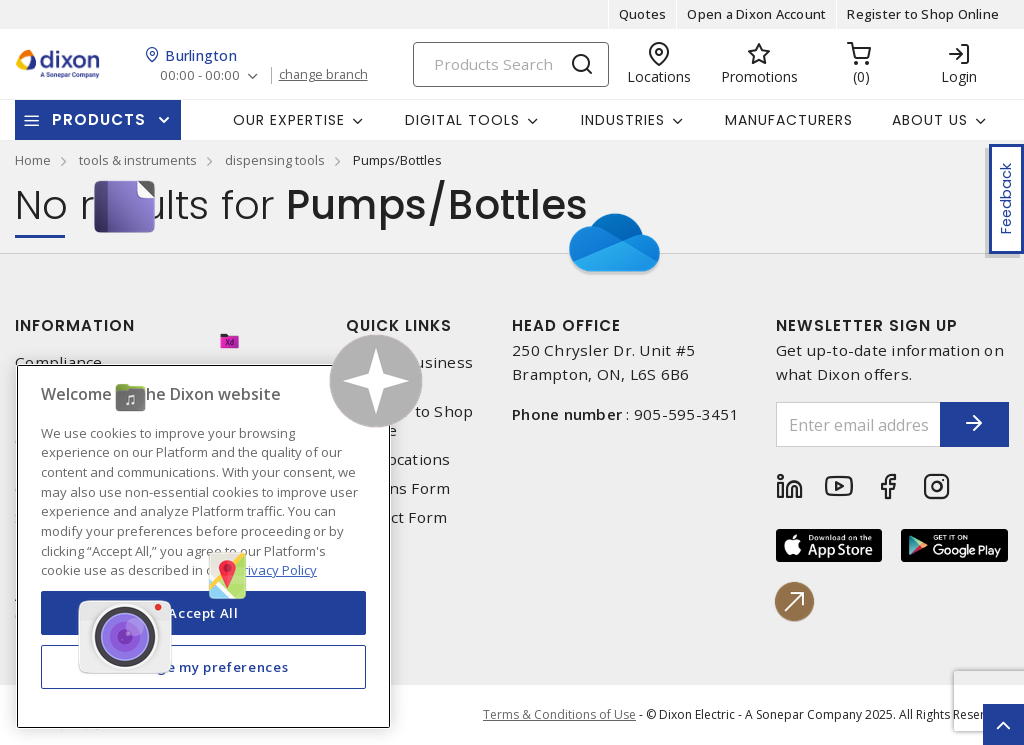 Image resolution: width=1024 pixels, height=745 pixels. Describe the element at coordinates (124, 204) in the screenshot. I see `change your desktop wallpaper` at that location.